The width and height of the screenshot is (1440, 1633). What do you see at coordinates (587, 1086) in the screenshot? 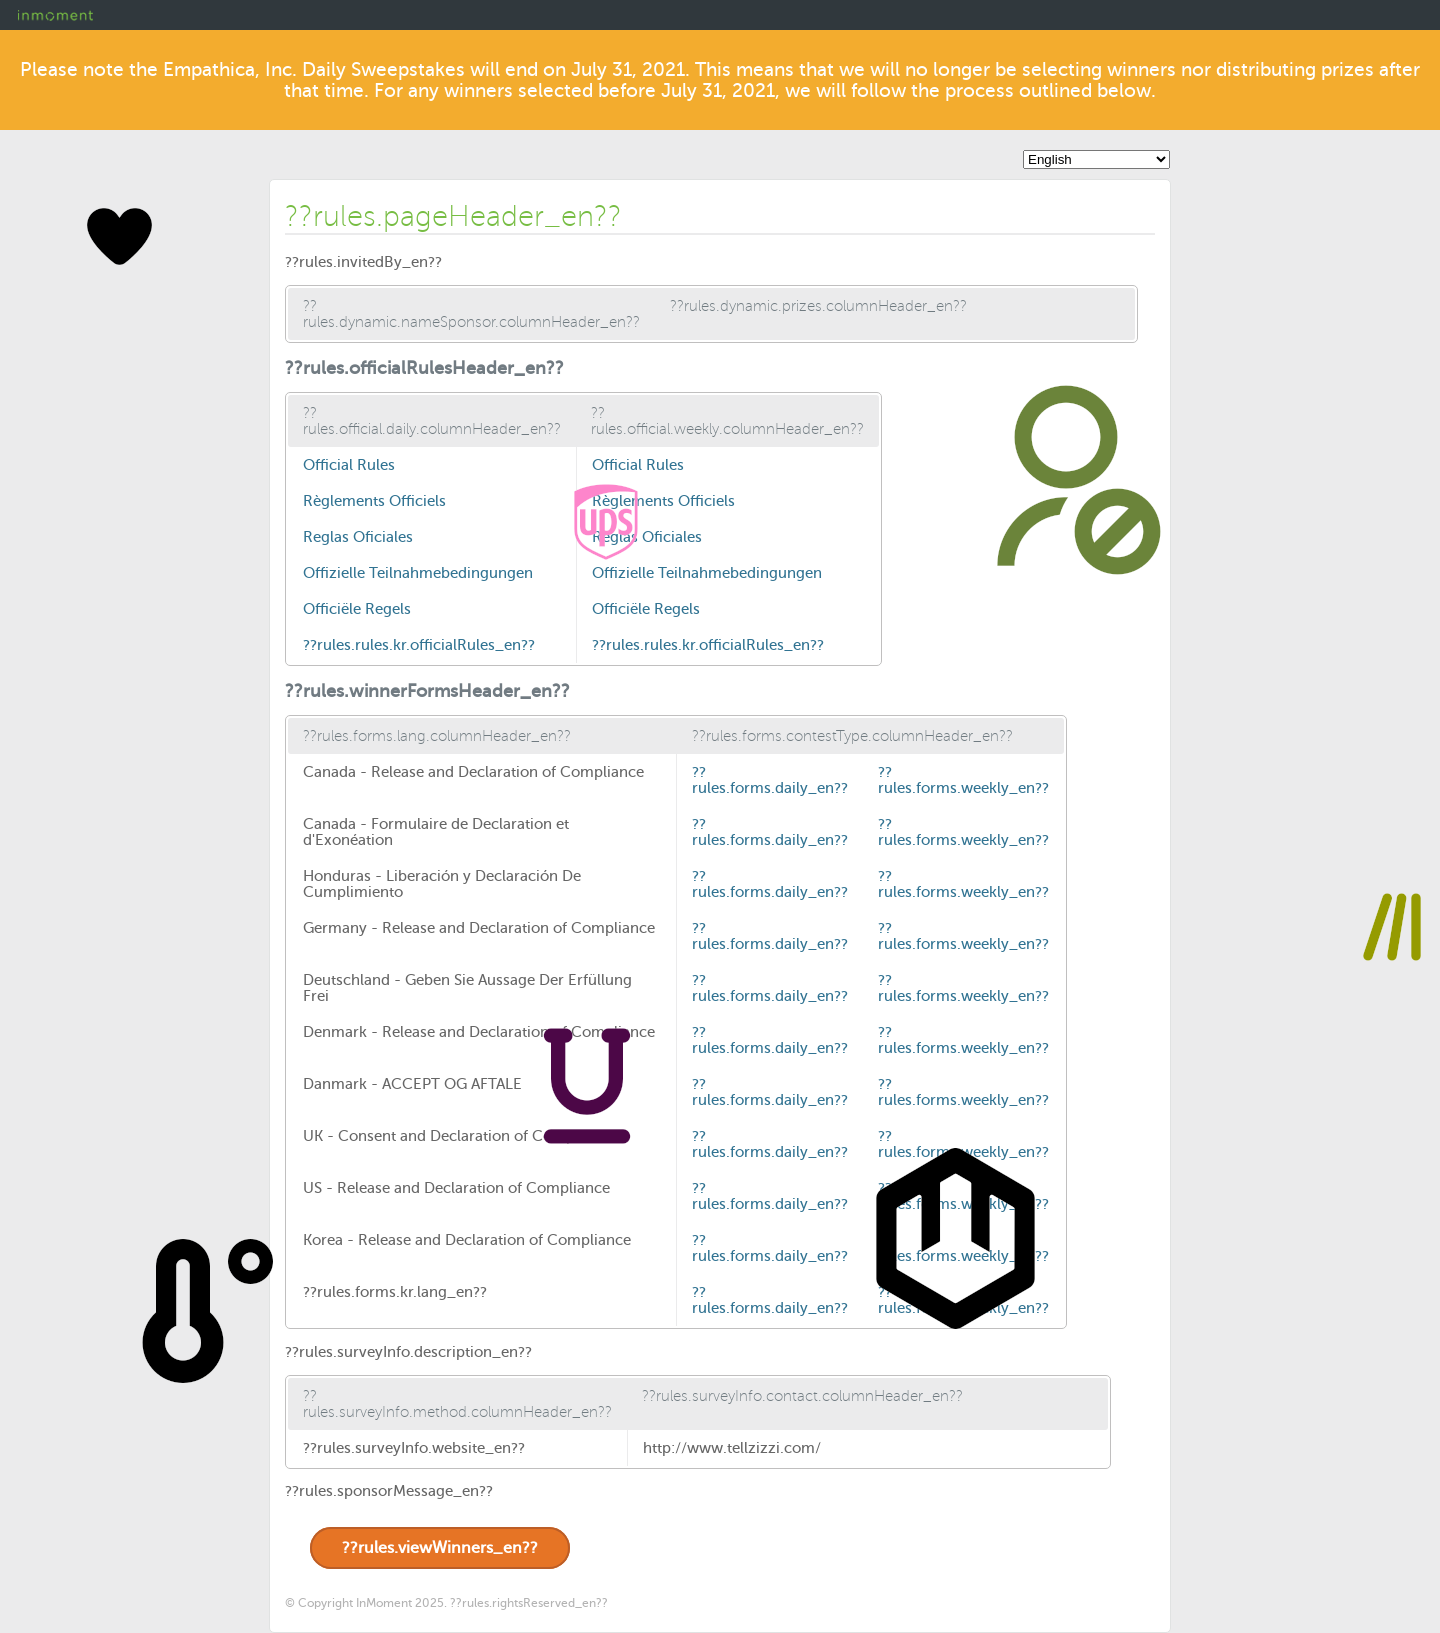
I see `apply underline formatting to selected text` at bounding box center [587, 1086].